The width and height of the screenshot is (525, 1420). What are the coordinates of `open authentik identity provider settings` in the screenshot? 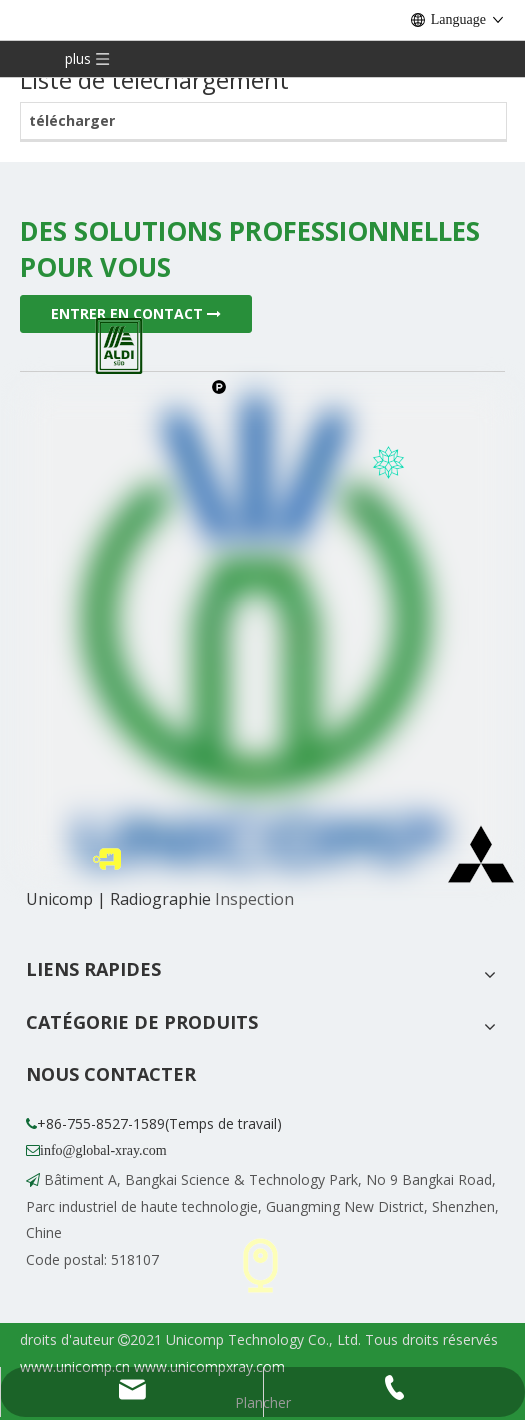 It's located at (107, 859).